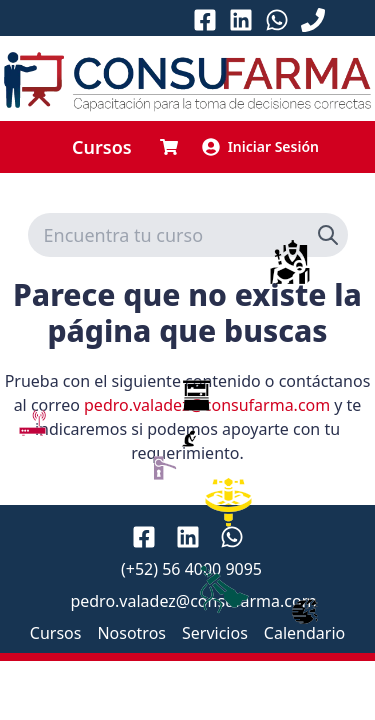  What do you see at coordinates (189, 438) in the screenshot?
I see `indicates a prayer or meditation area` at bounding box center [189, 438].